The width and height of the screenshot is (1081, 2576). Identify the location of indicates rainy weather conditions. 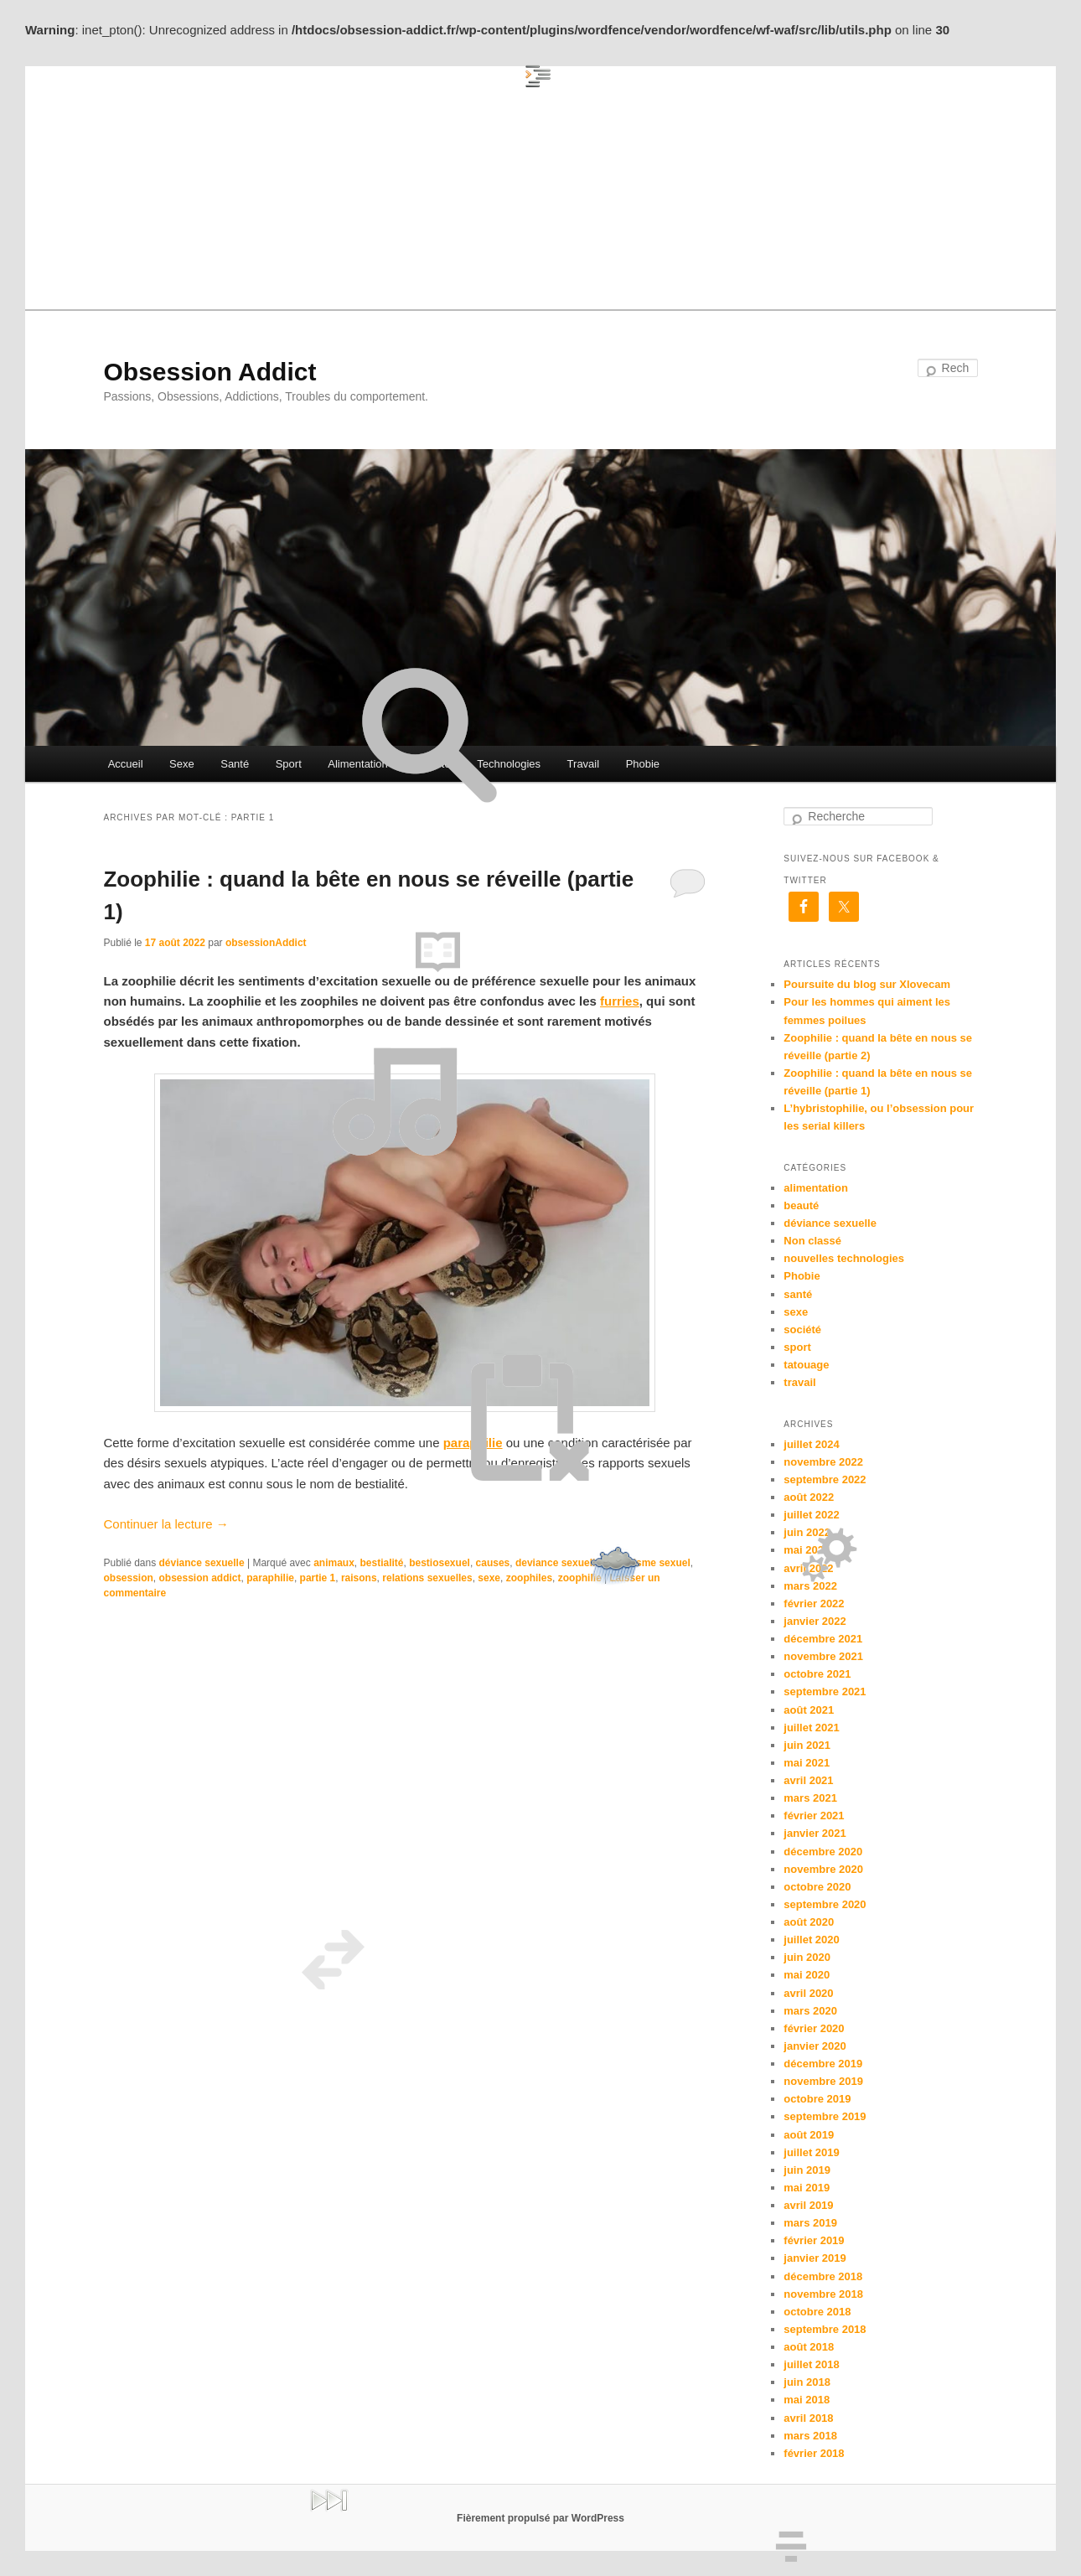
(615, 1562).